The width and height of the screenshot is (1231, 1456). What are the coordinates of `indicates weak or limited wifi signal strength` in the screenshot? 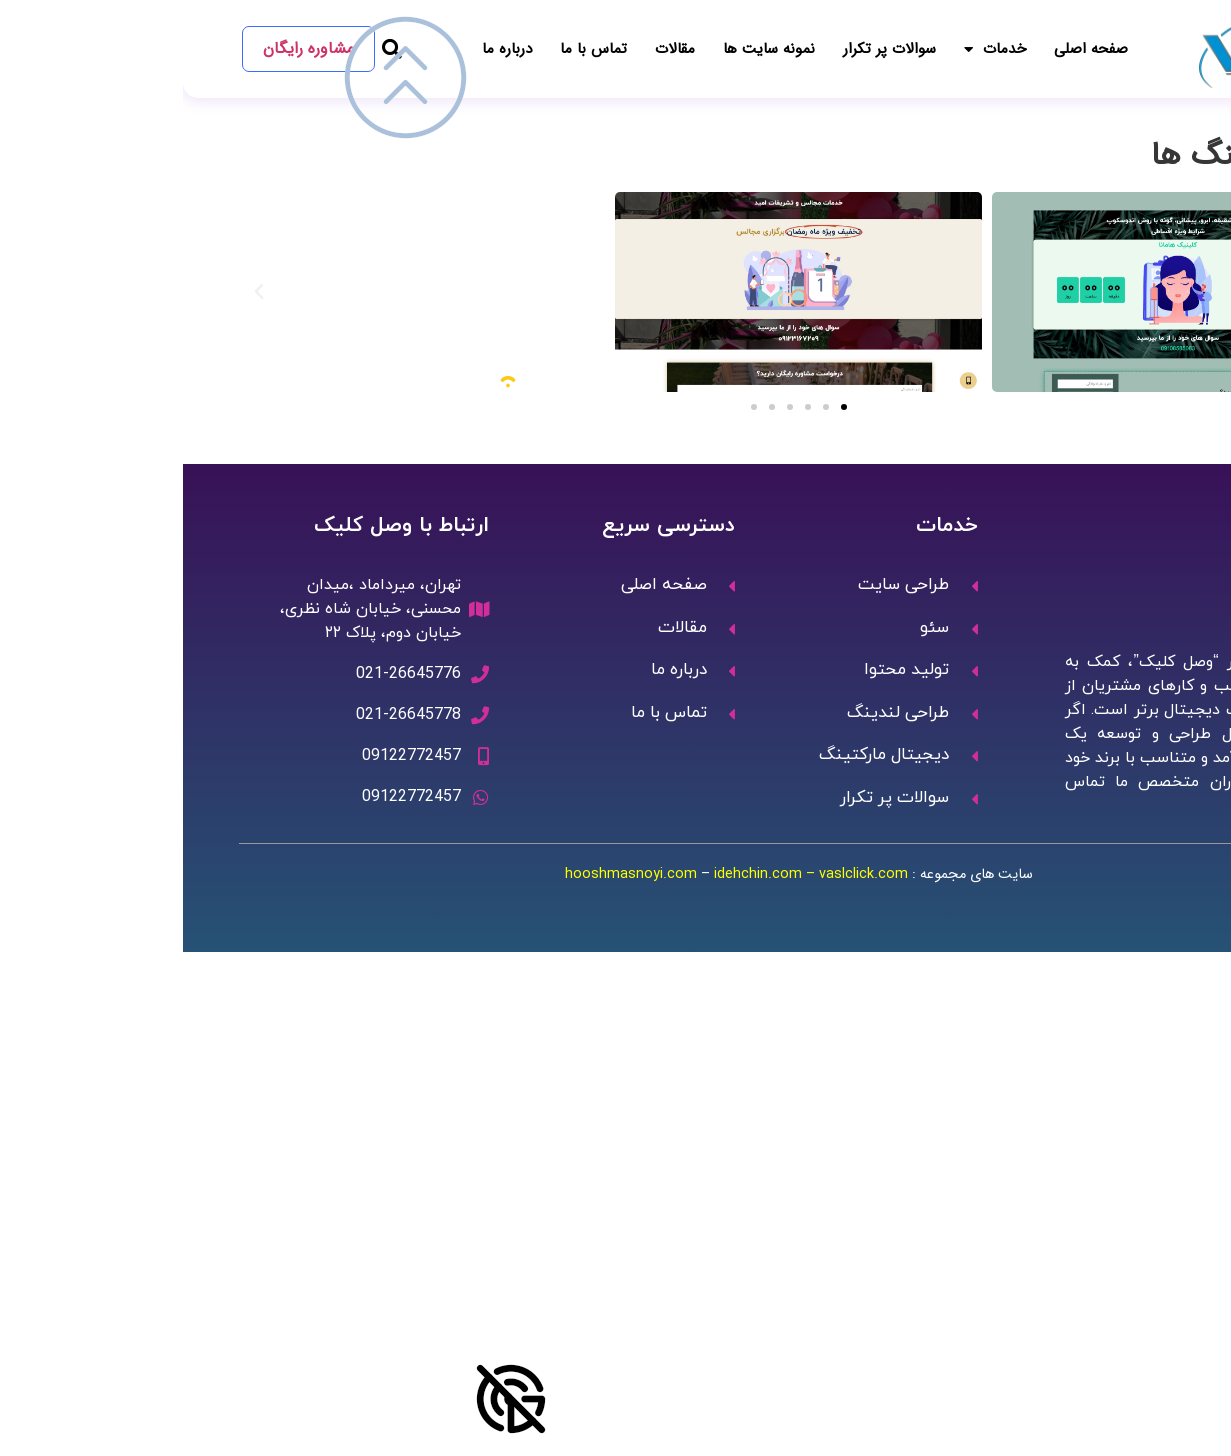 It's located at (508, 374).